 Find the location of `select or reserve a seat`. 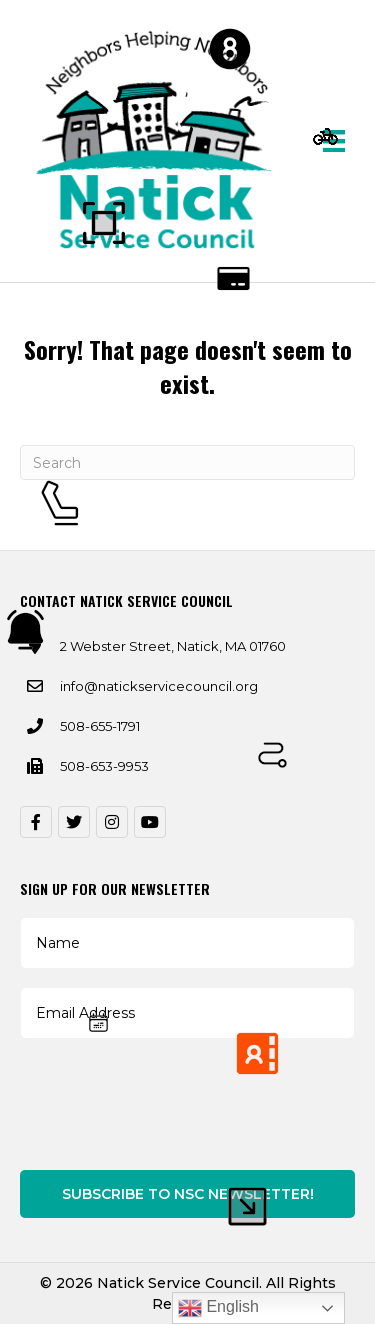

select or reserve a seat is located at coordinates (59, 503).